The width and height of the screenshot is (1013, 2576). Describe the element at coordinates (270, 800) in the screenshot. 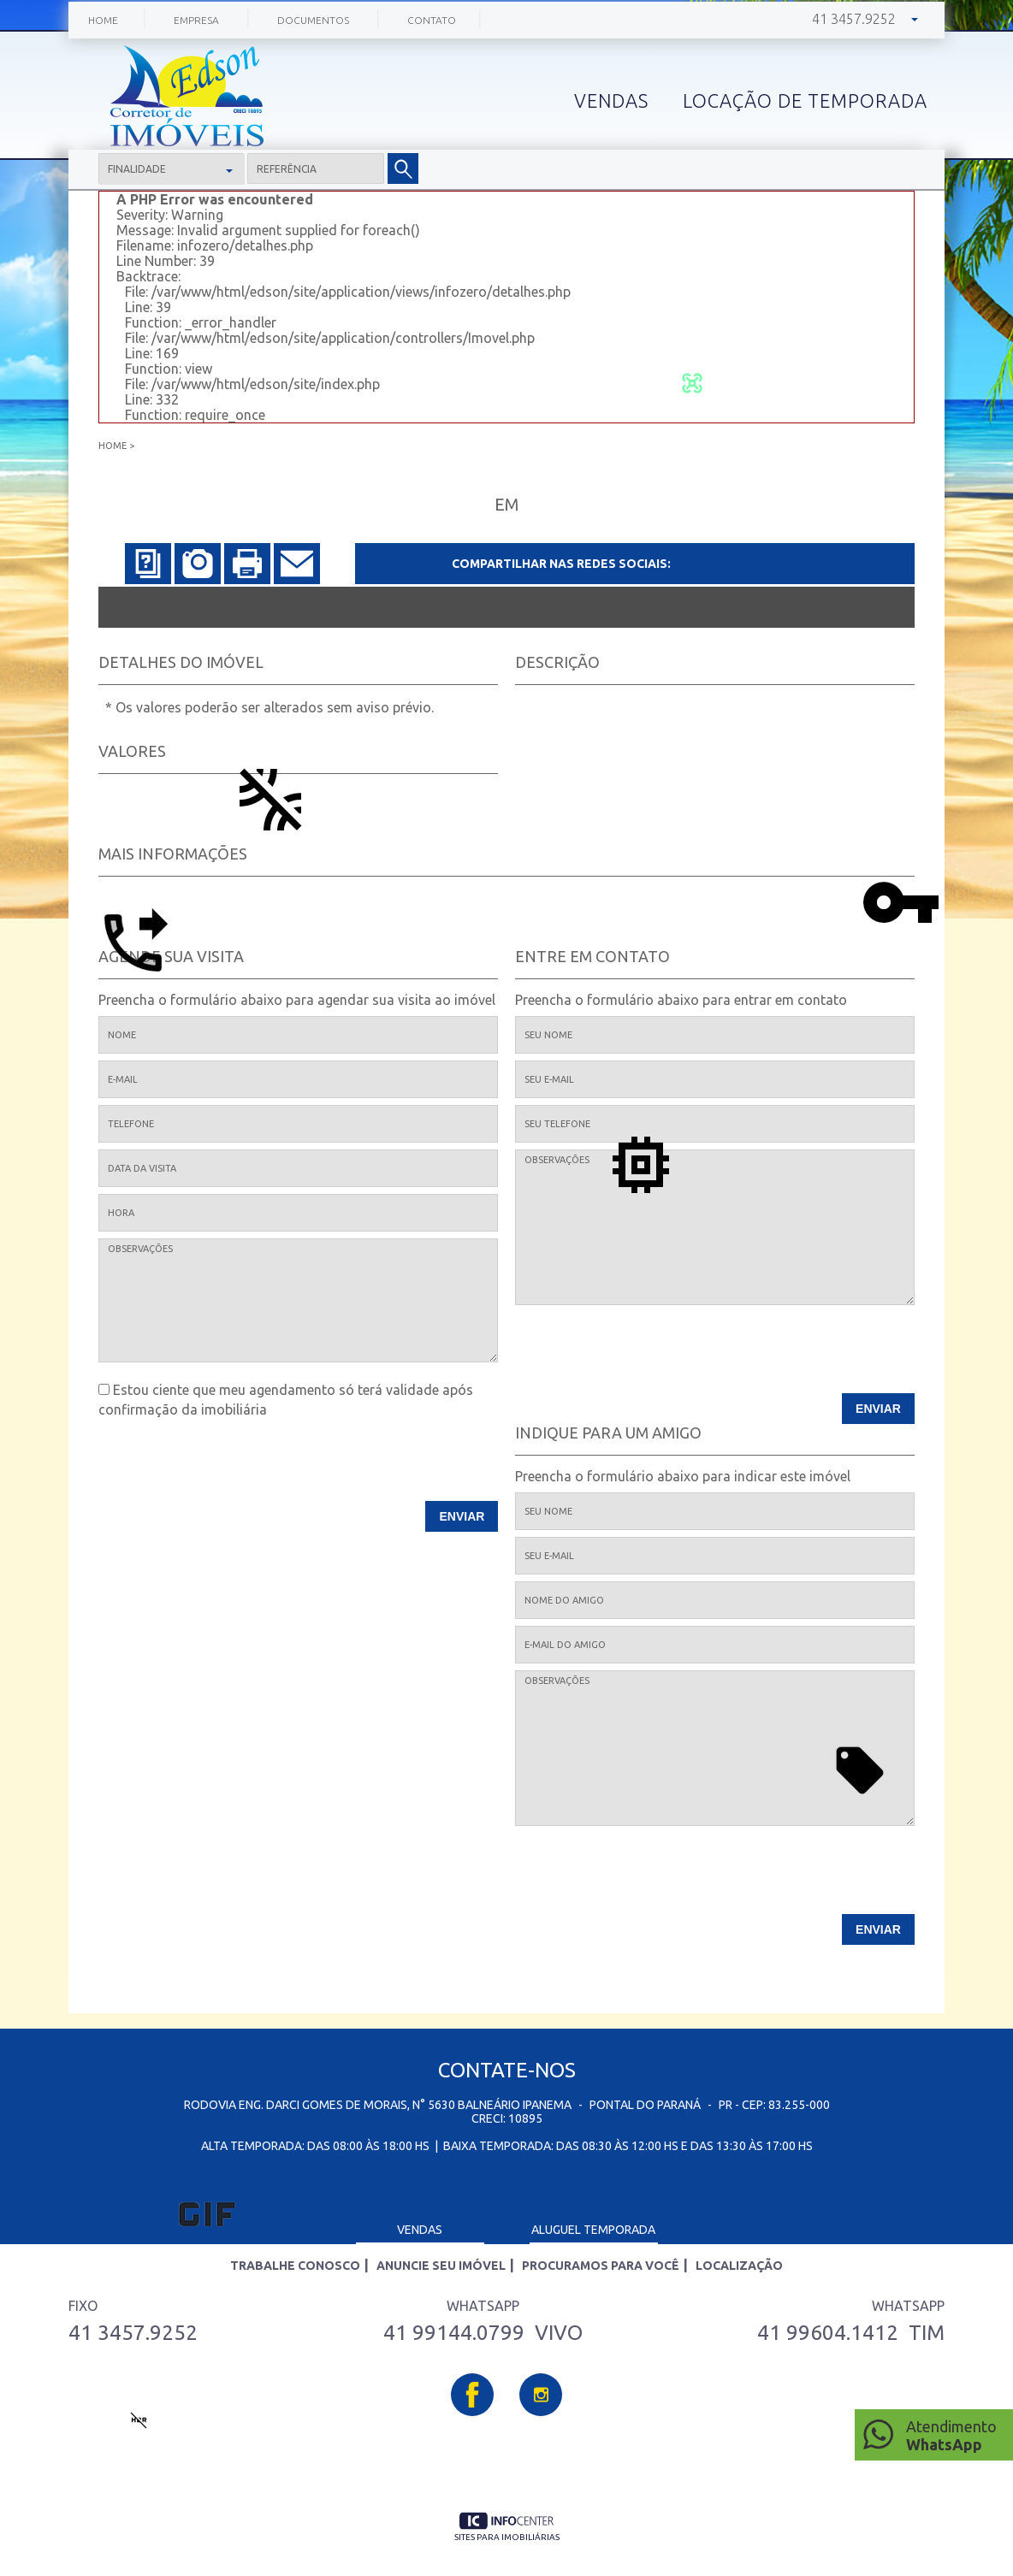

I see `disable light leak effects on photos` at that location.